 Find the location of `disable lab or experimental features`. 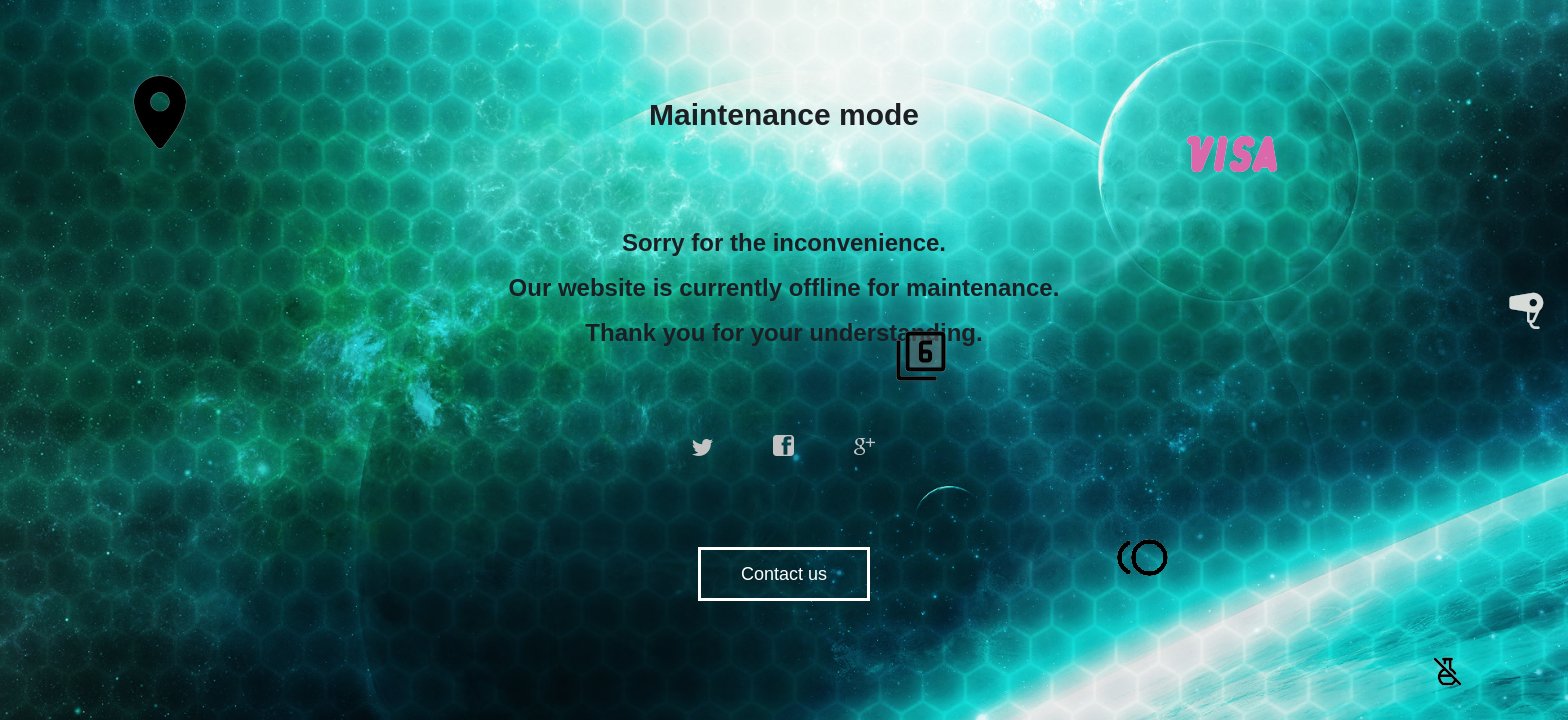

disable lab or experimental features is located at coordinates (1447, 671).